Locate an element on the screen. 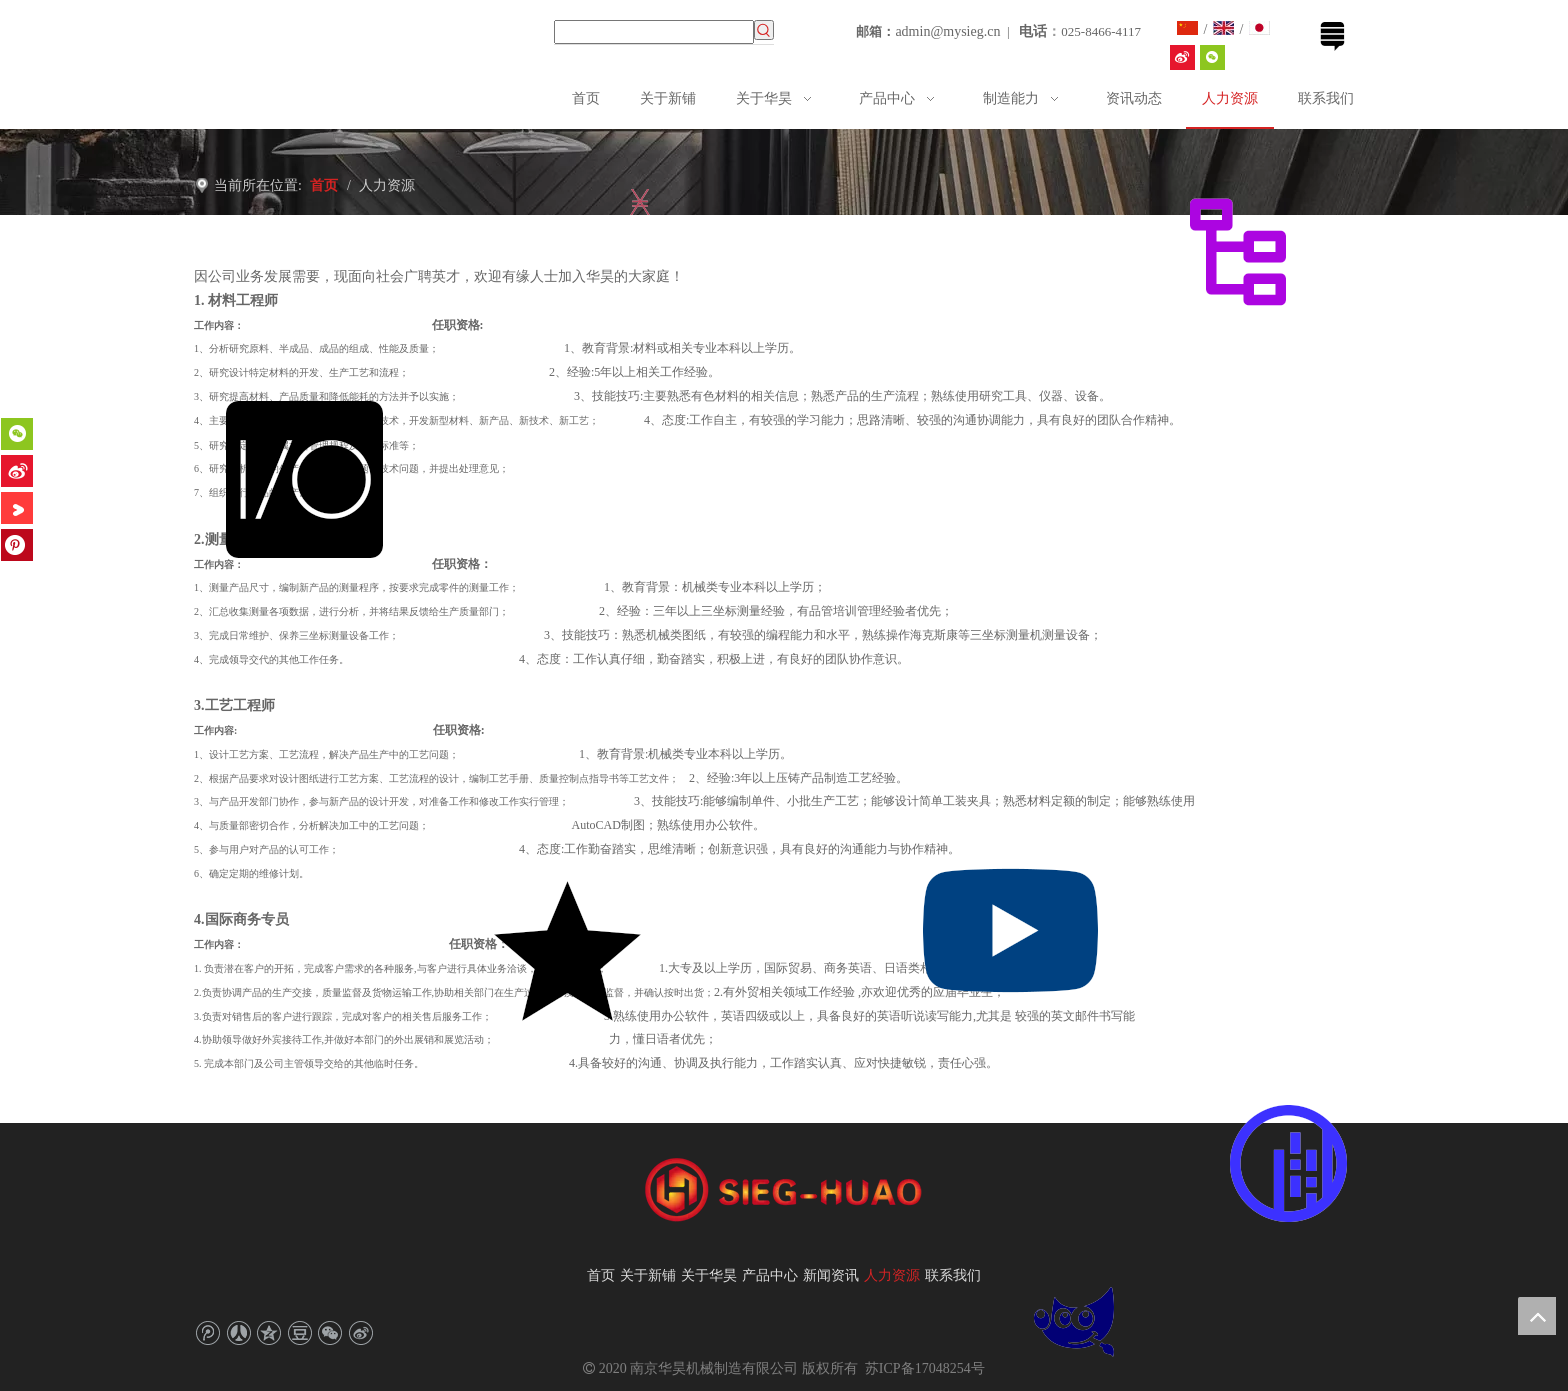 This screenshot has width=1568, height=1391. webdriverio automation framework logo is located at coordinates (304, 479).